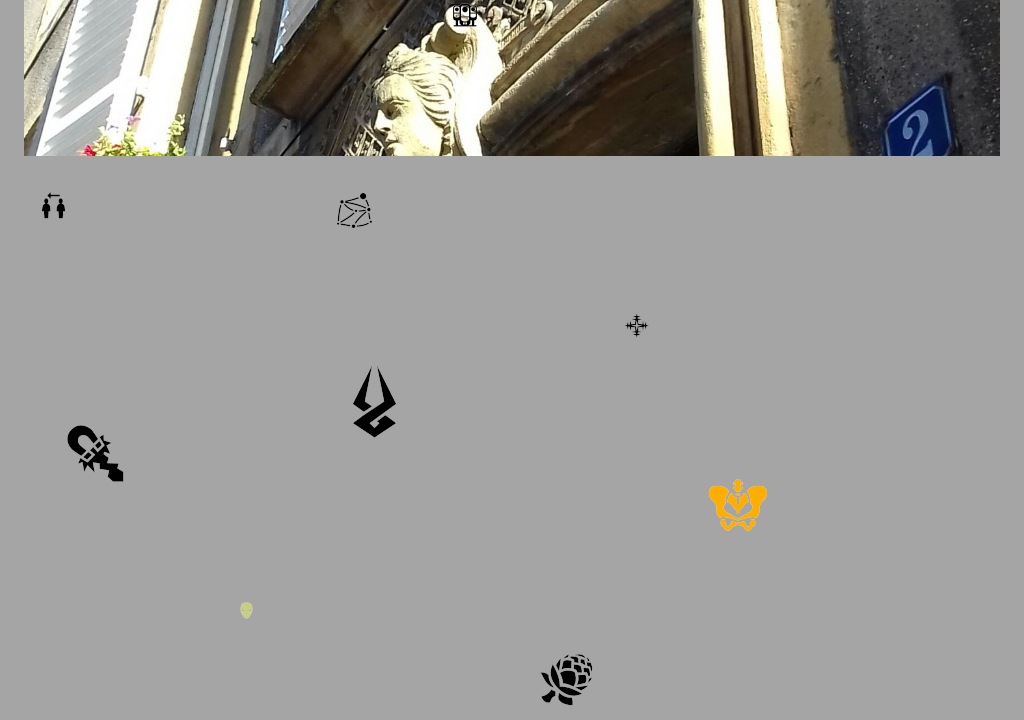 This screenshot has width=1024, height=720. Describe the element at coordinates (465, 15) in the screenshot. I see `select your squad or team roster` at that location.